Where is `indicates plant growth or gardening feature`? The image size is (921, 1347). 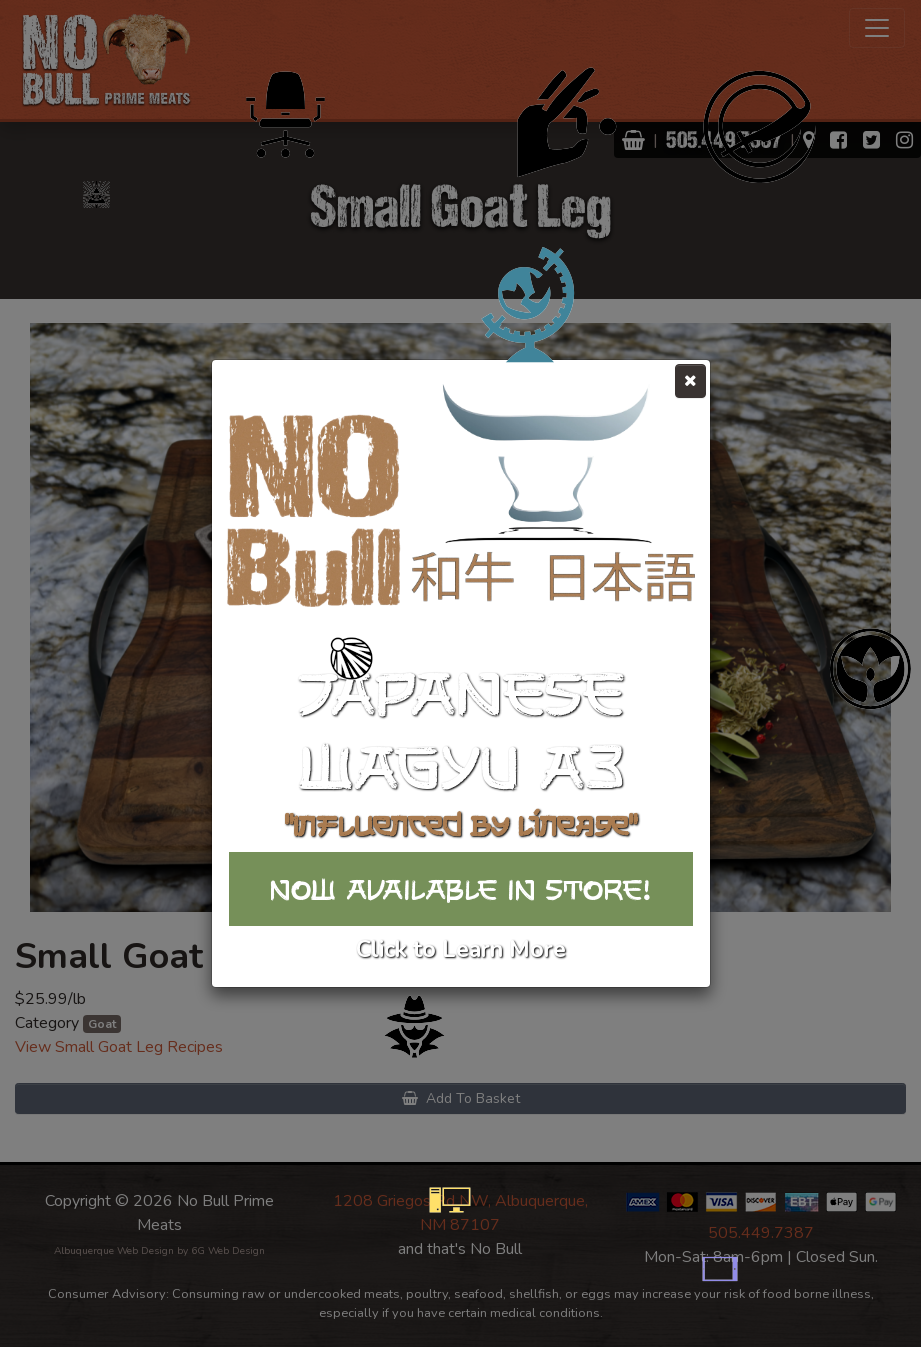
indicates plant growth or gardening feature is located at coordinates (870, 668).